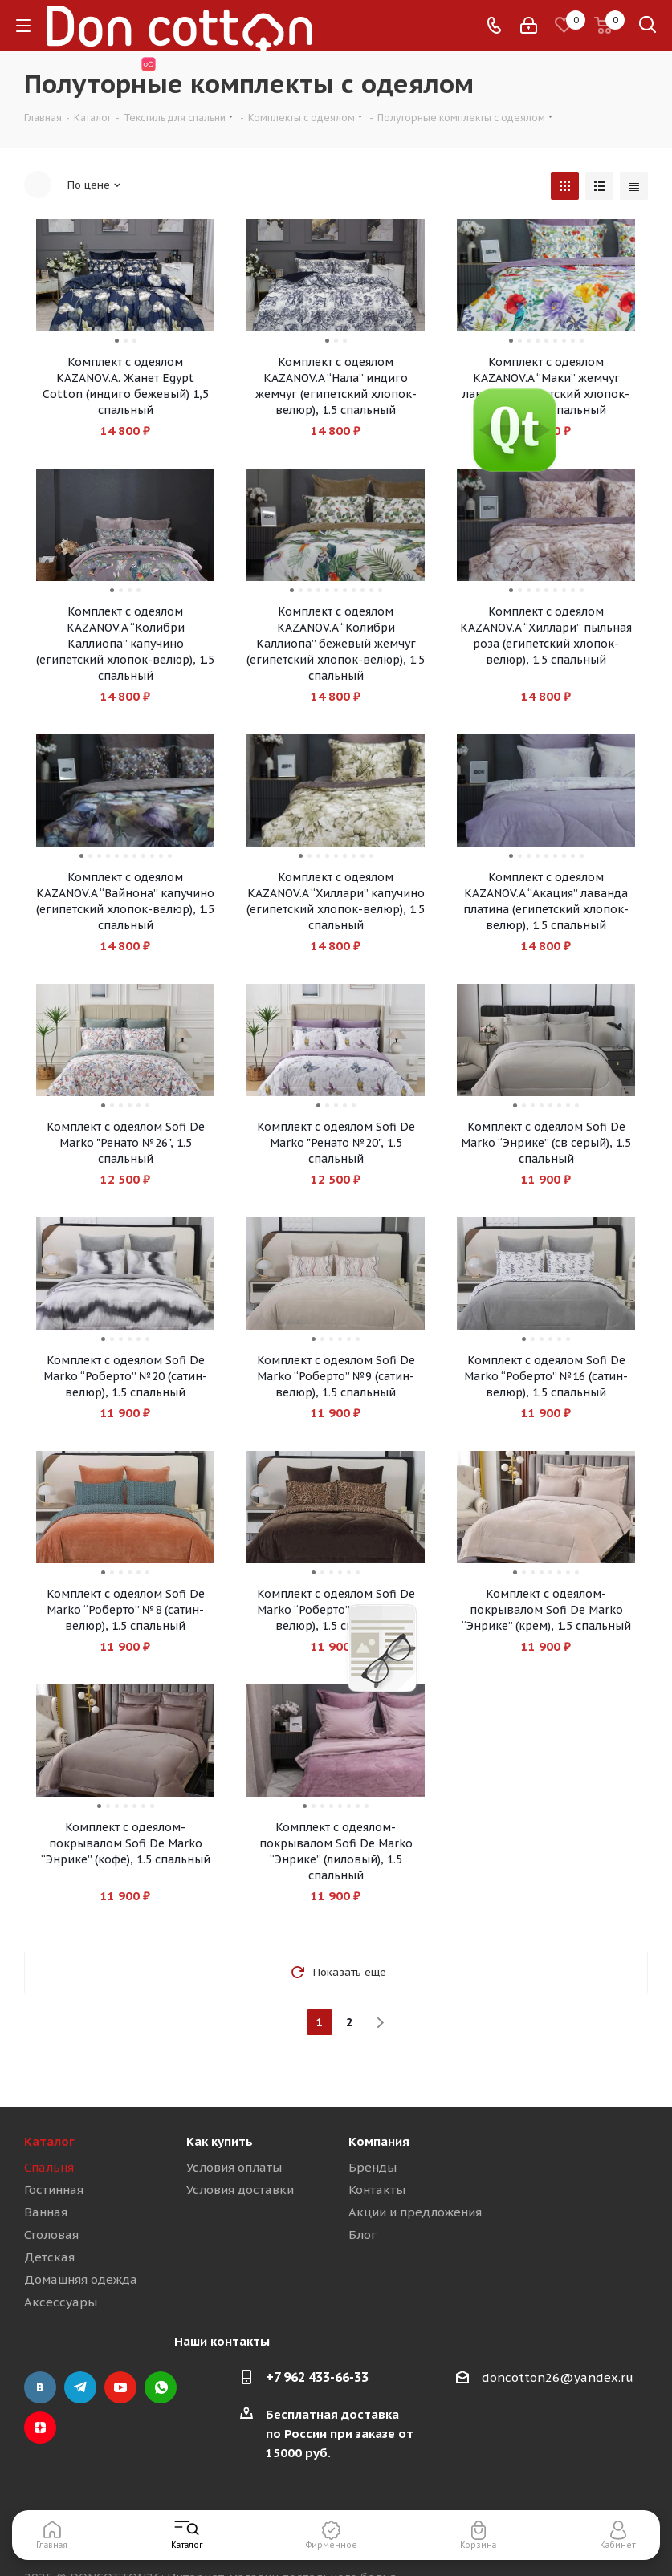 The width and height of the screenshot is (672, 2576). Describe the element at coordinates (382, 1648) in the screenshot. I see `open documents viewer app` at that location.